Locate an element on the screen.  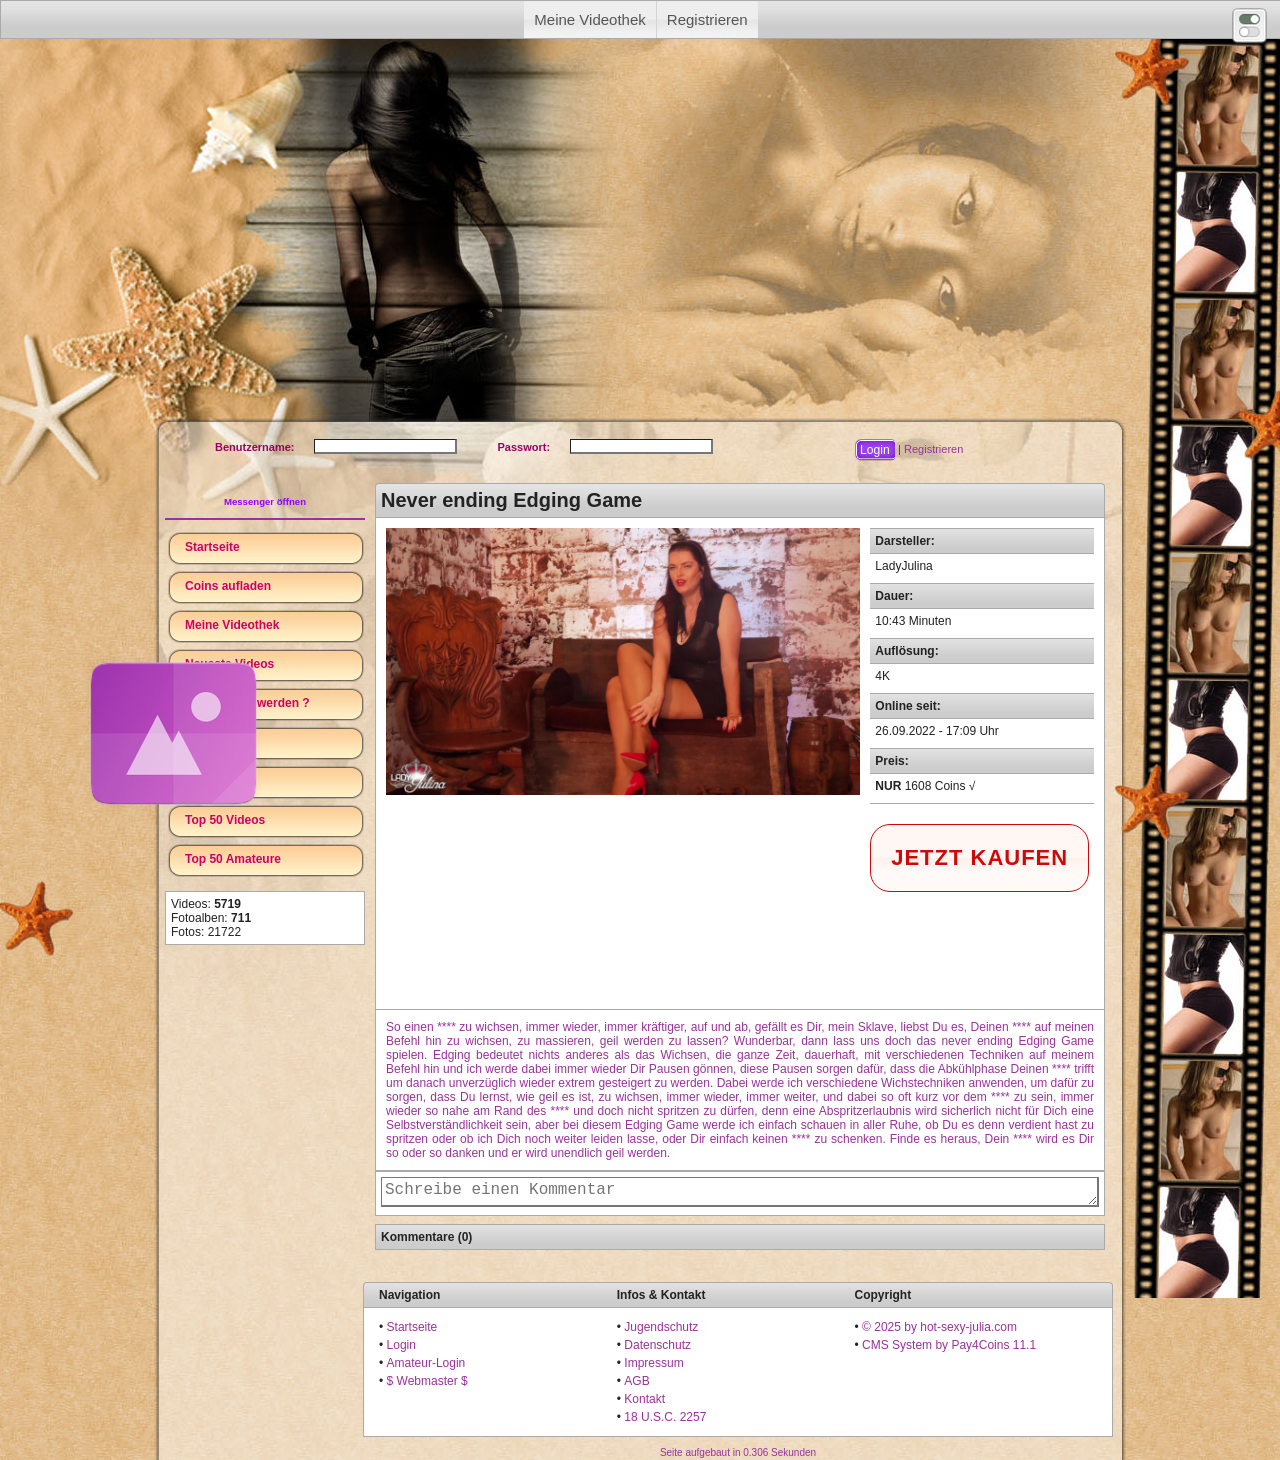
open system settings or preferences is located at coordinates (1249, 25).